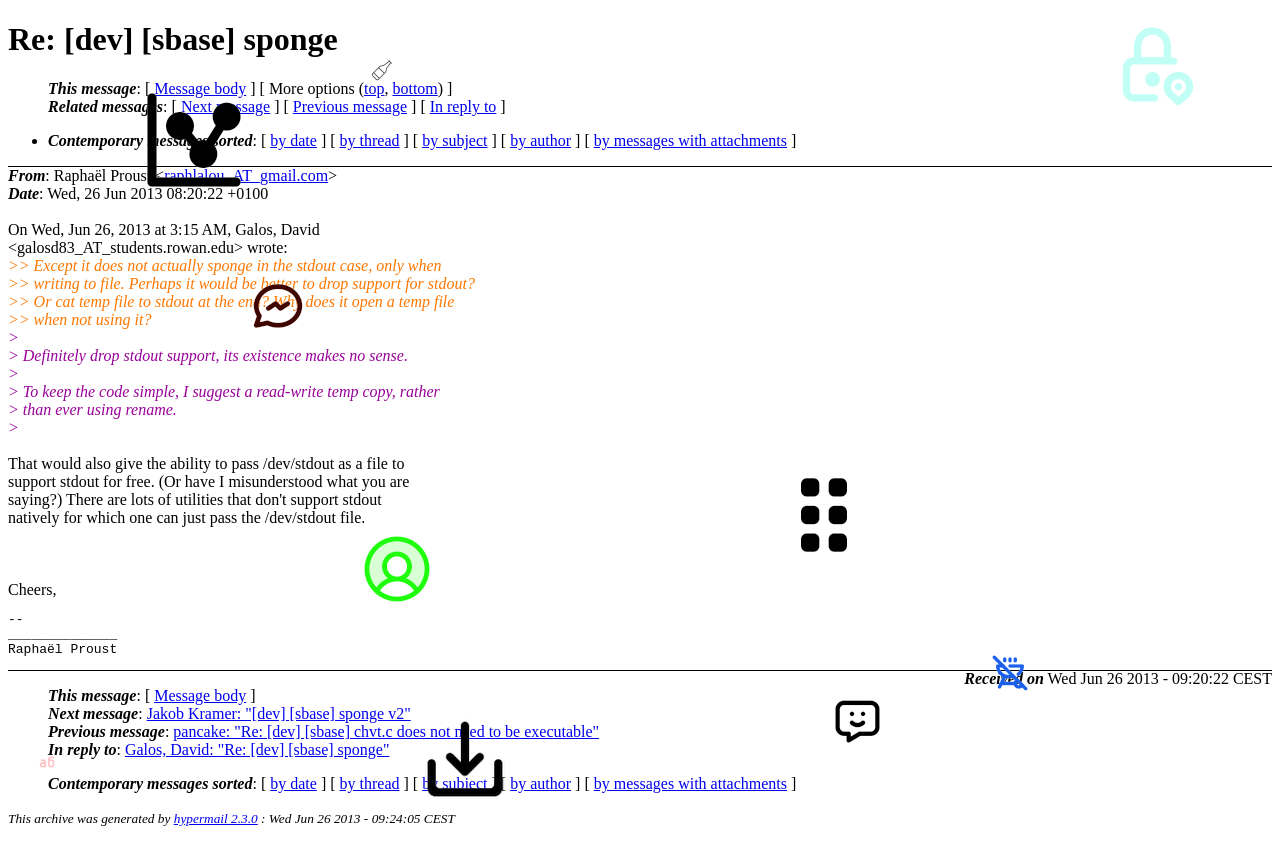 This screenshot has width=1280, height=852. Describe the element at coordinates (397, 569) in the screenshot. I see `view your profile` at that location.